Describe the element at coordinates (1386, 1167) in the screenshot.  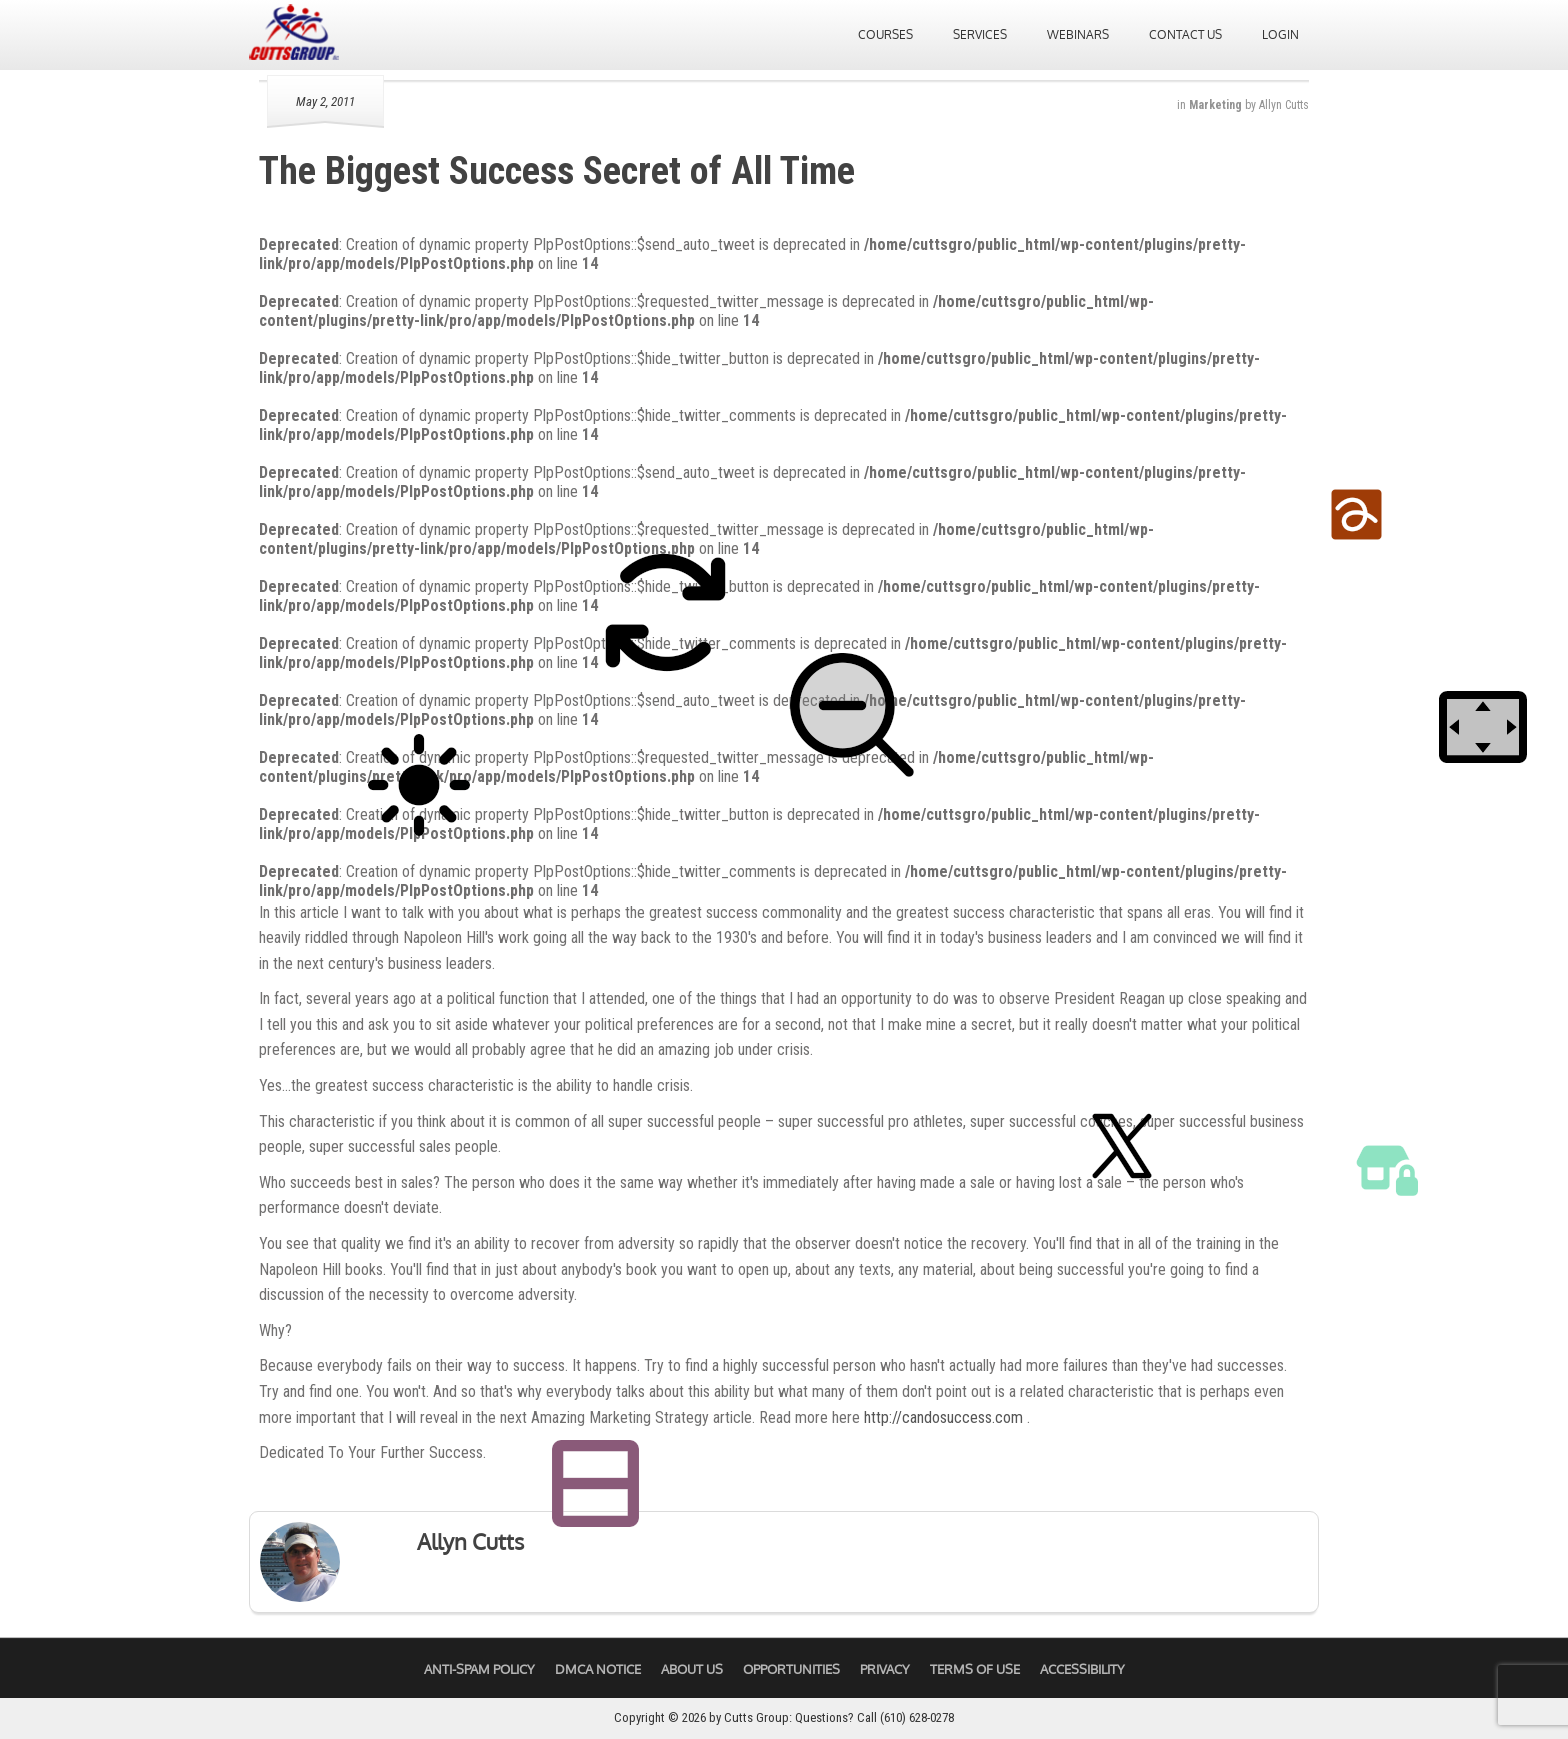
I see `indicates a locked or secured store` at that location.